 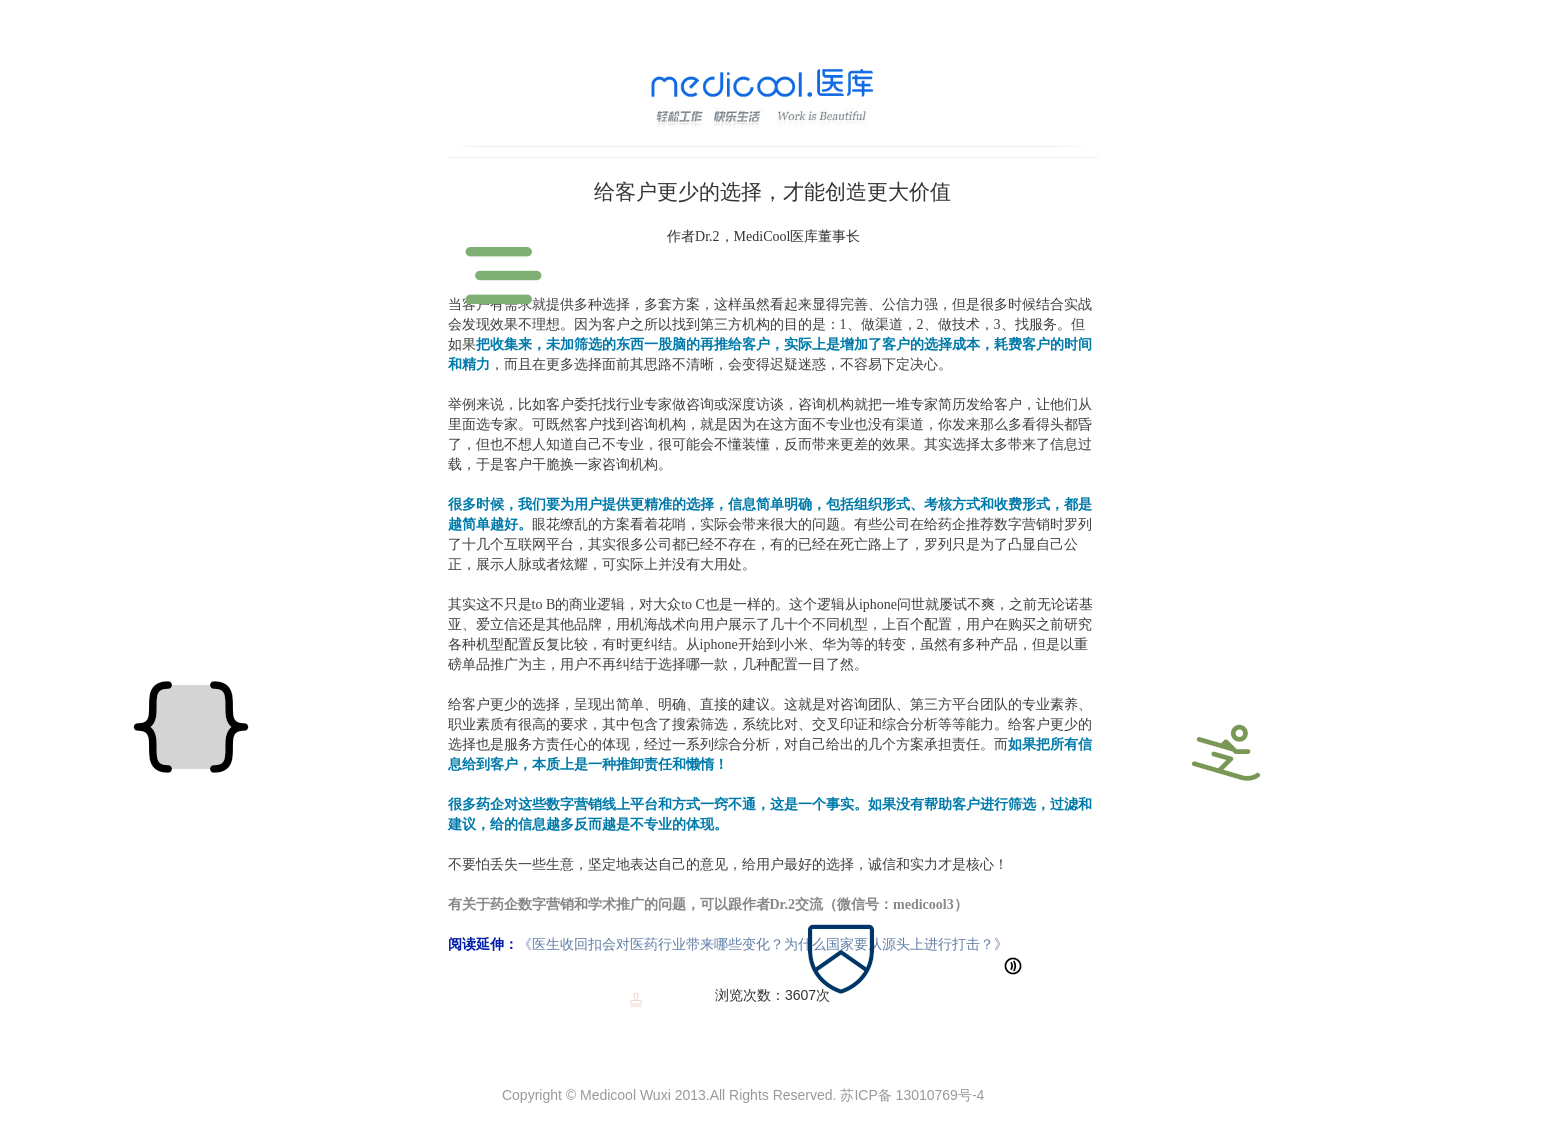 I want to click on security or protection status indicator, so click(x=841, y=955).